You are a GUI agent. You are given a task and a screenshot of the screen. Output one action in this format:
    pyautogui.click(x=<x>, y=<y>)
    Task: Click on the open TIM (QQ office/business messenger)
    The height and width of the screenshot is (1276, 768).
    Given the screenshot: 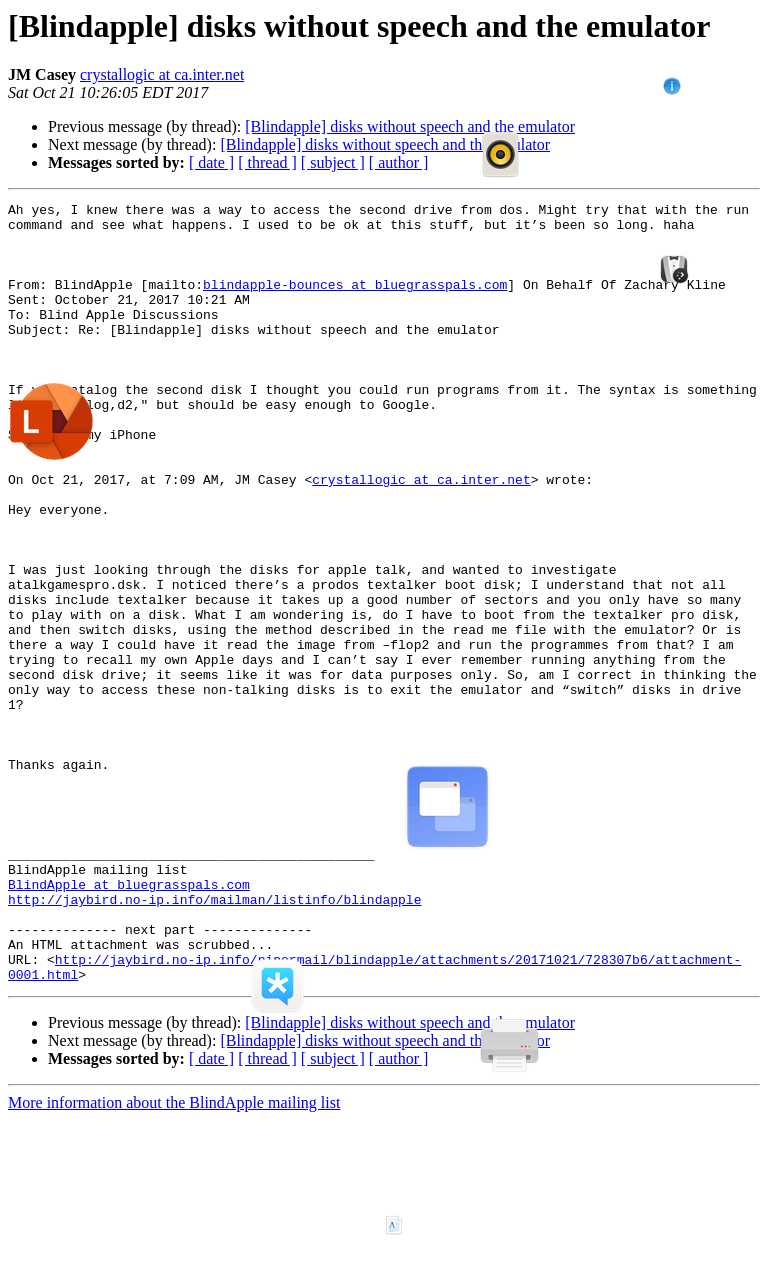 What is the action you would take?
    pyautogui.click(x=277, y=985)
    